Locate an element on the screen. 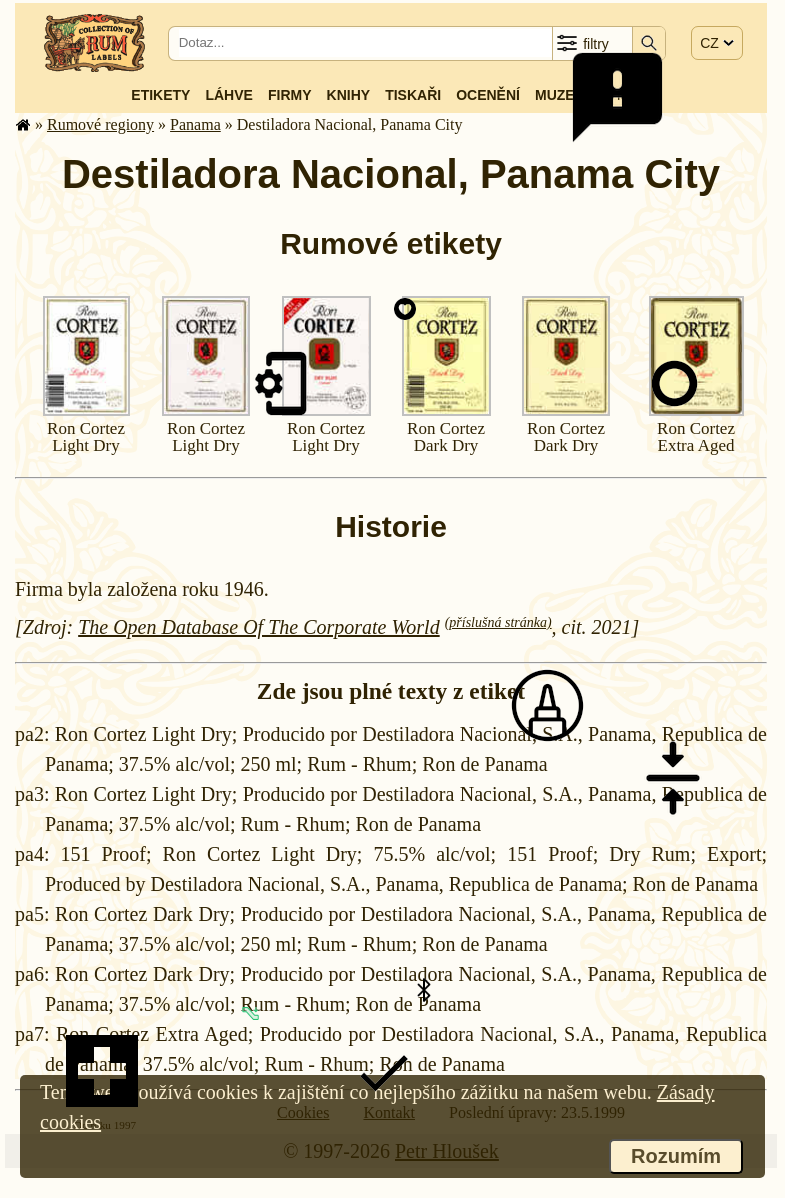 The width and height of the screenshot is (785, 1198). confirm or submit an action is located at coordinates (383, 1072).